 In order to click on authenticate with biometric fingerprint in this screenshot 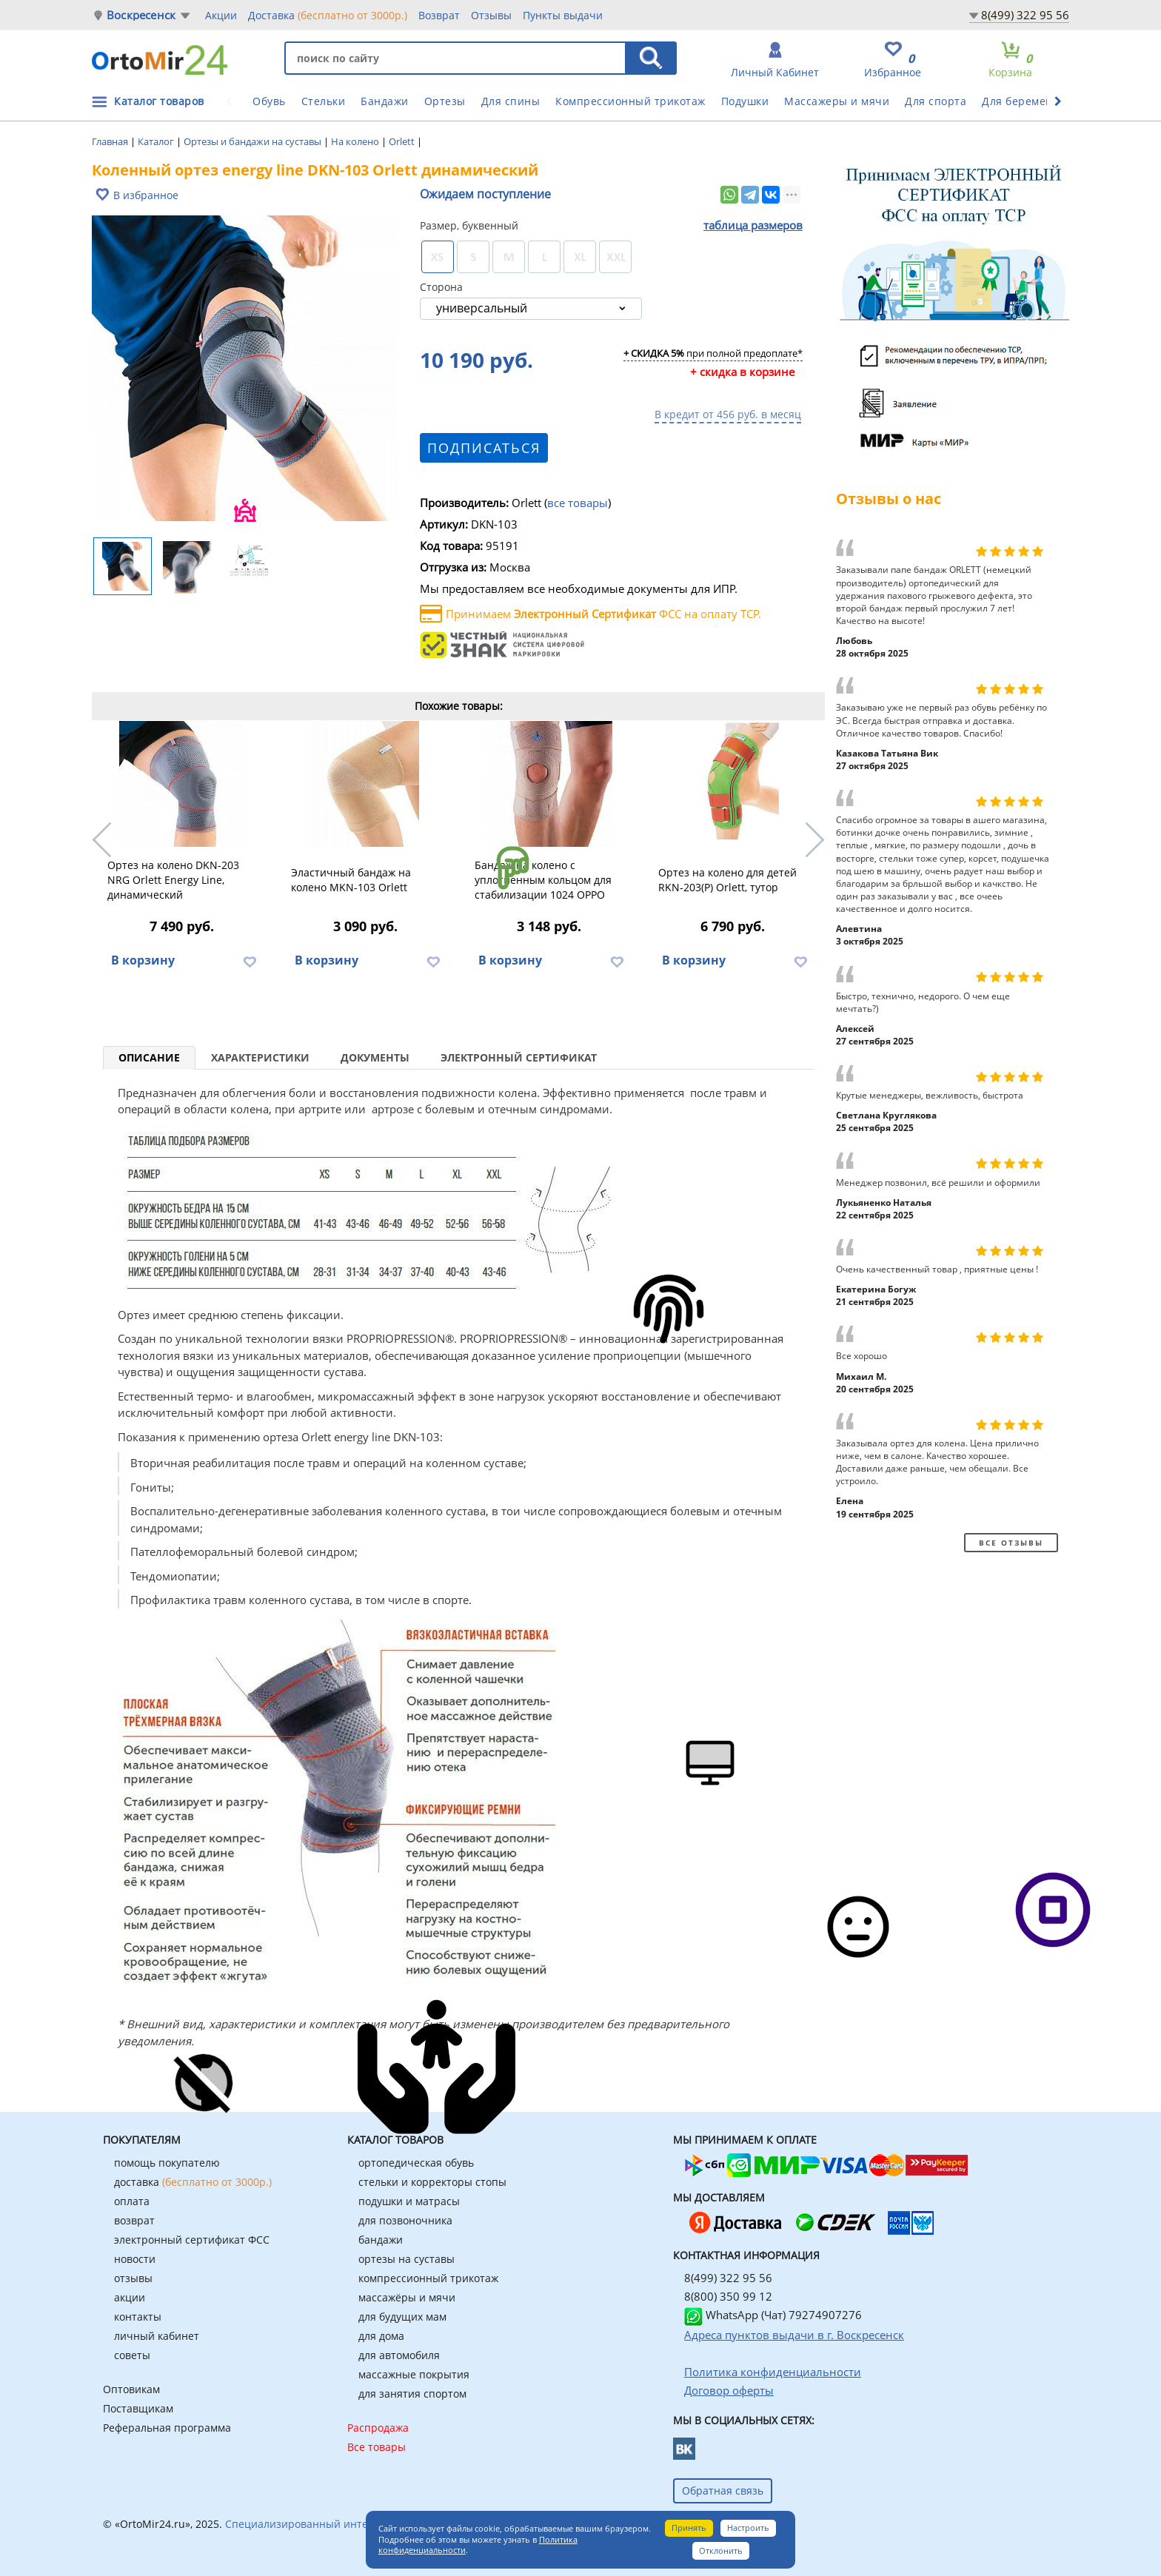, I will do `click(669, 1309)`.